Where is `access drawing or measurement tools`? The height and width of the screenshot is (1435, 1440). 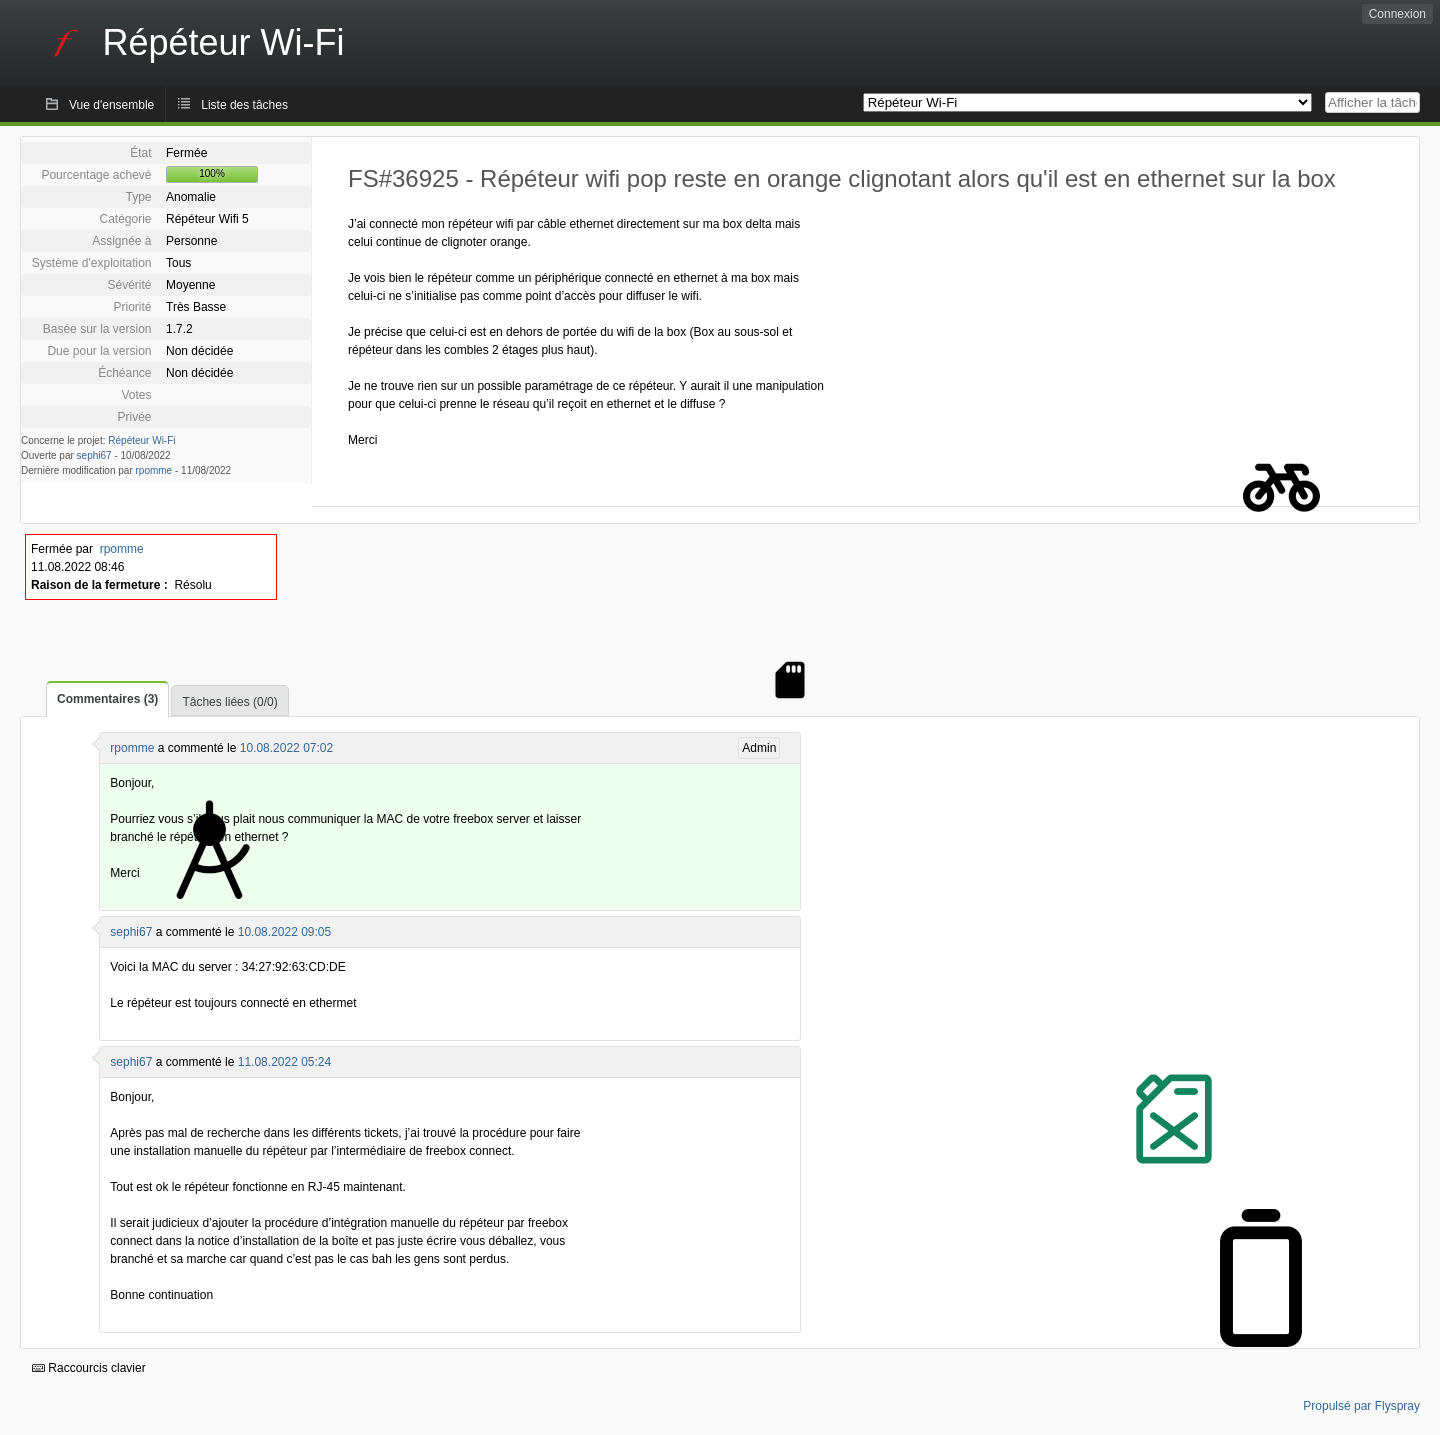 access drawing or measurement tools is located at coordinates (209, 851).